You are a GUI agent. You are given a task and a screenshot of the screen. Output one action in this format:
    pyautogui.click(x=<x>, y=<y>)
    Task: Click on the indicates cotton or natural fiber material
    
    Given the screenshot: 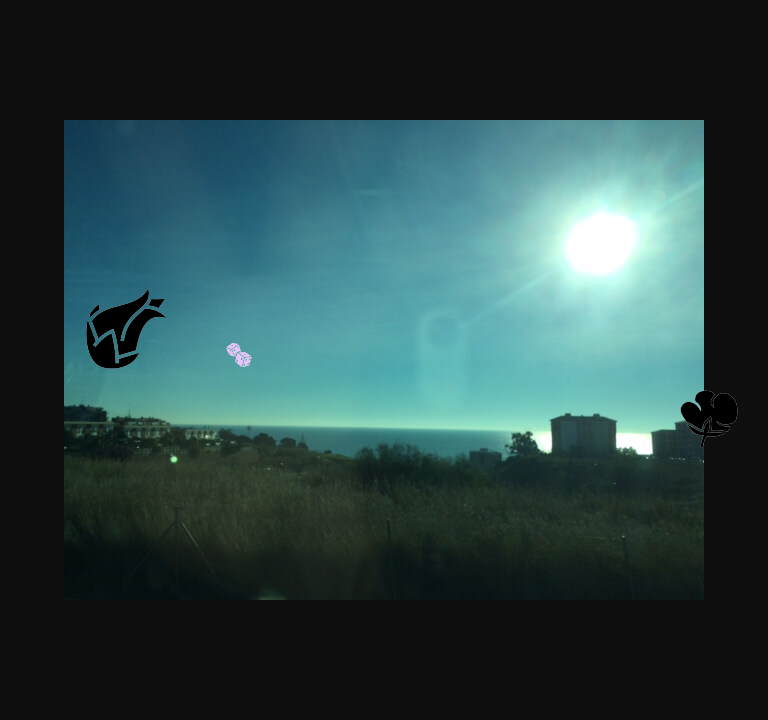 What is the action you would take?
    pyautogui.click(x=709, y=419)
    